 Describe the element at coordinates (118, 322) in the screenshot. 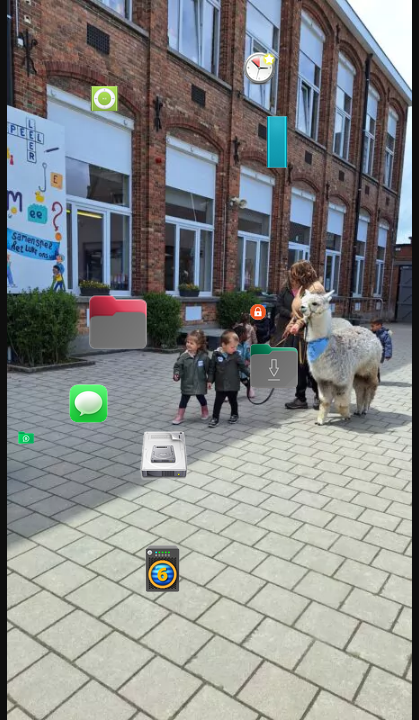

I see `drop files here to move them into this folder` at that location.